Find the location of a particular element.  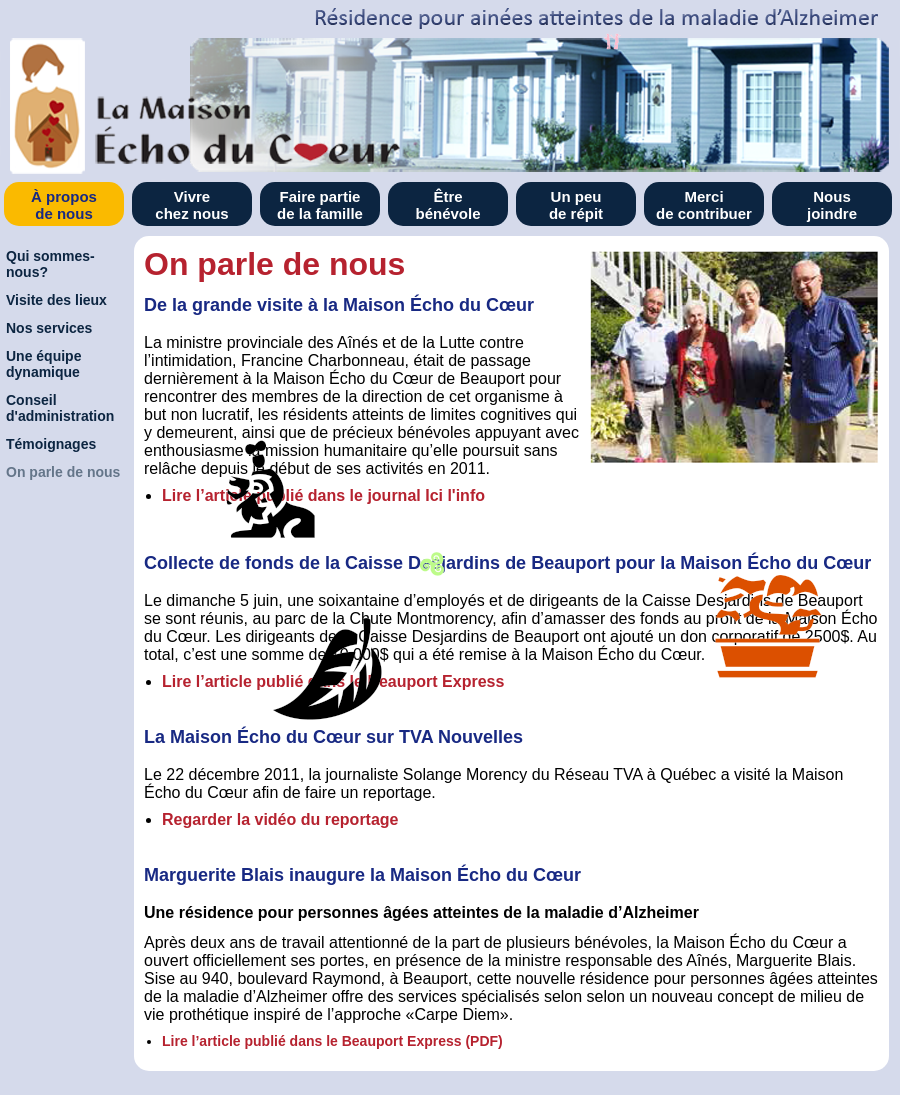

access forest or nature-themed game area is located at coordinates (612, 41).